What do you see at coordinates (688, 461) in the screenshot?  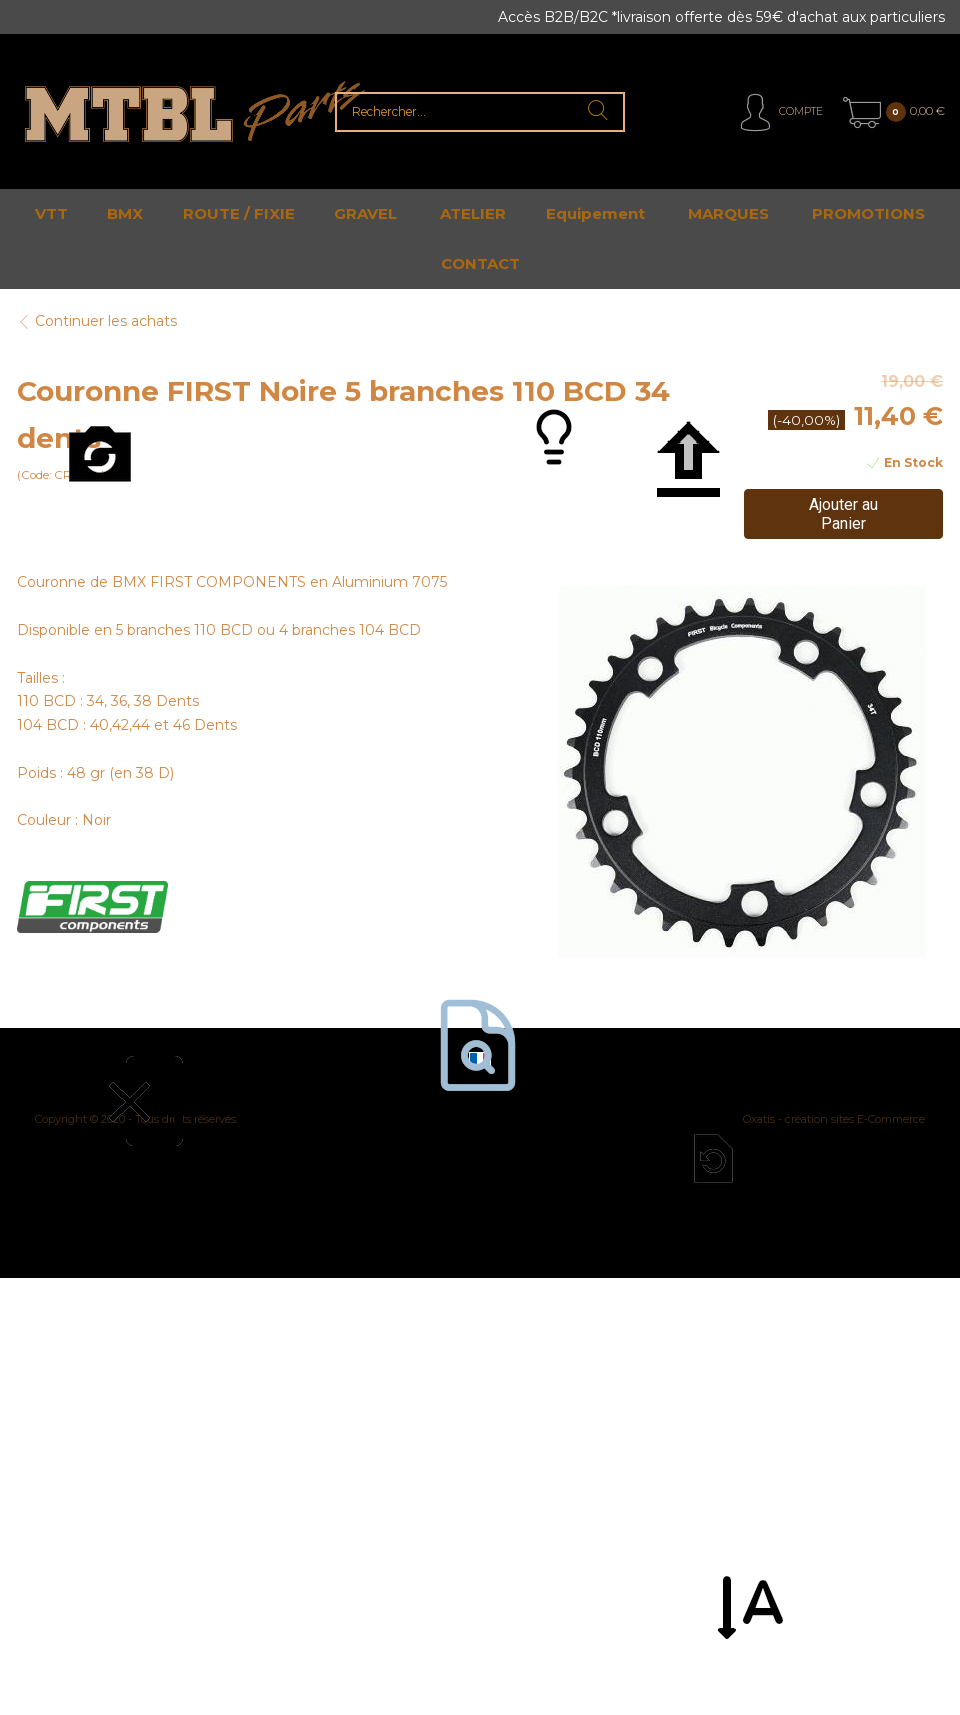 I see `upload a file from your device` at bounding box center [688, 461].